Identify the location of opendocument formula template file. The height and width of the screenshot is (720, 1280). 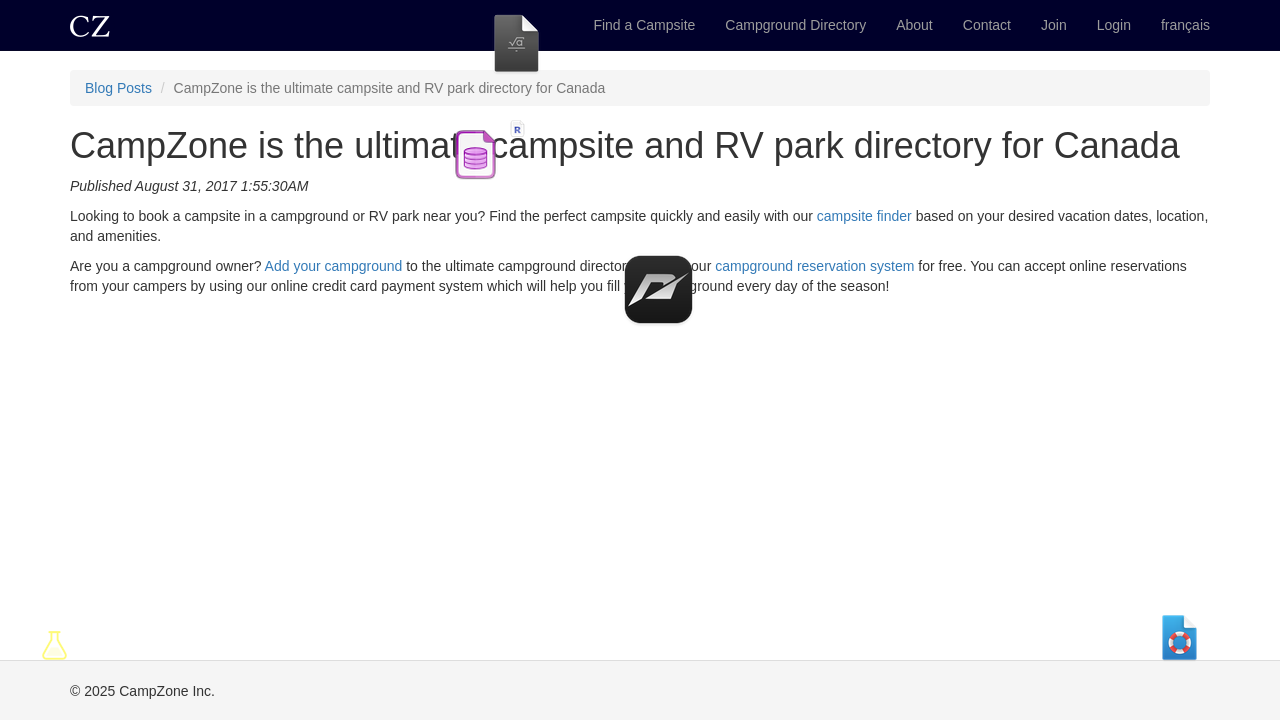
(516, 44).